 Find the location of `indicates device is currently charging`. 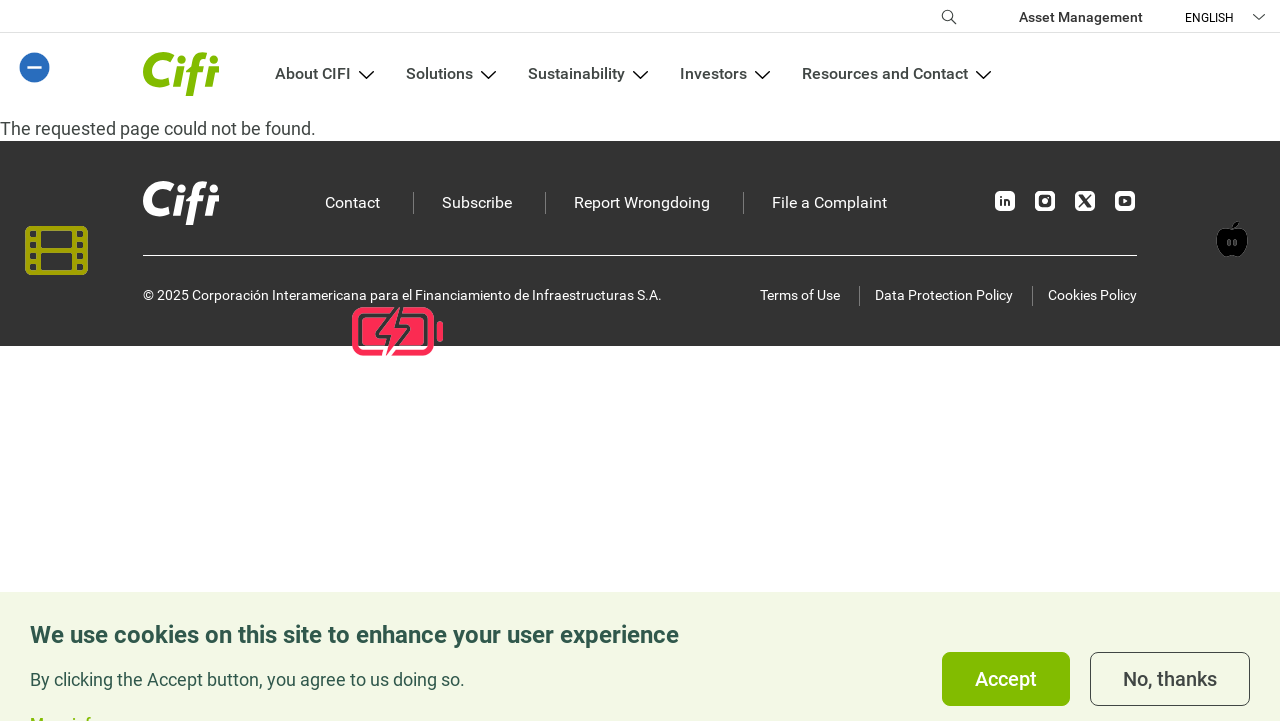

indicates device is currently charging is located at coordinates (397, 331).